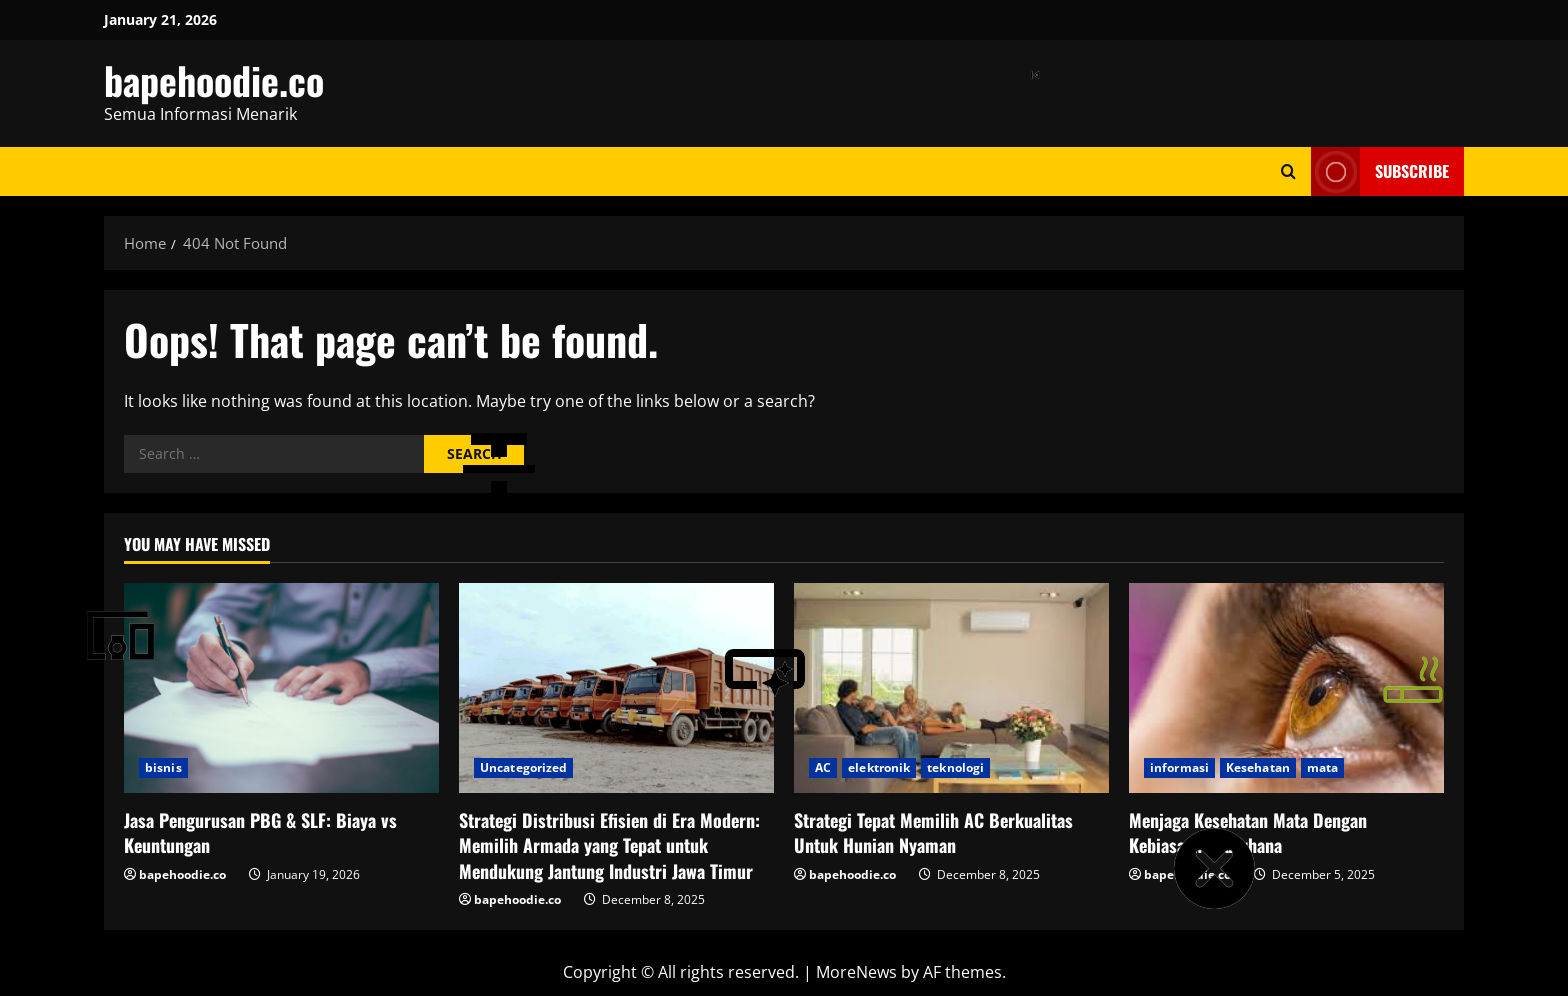 The image size is (1568, 996). What do you see at coordinates (499, 465) in the screenshot?
I see `apply strikethrough formatting to selected text` at bounding box center [499, 465].